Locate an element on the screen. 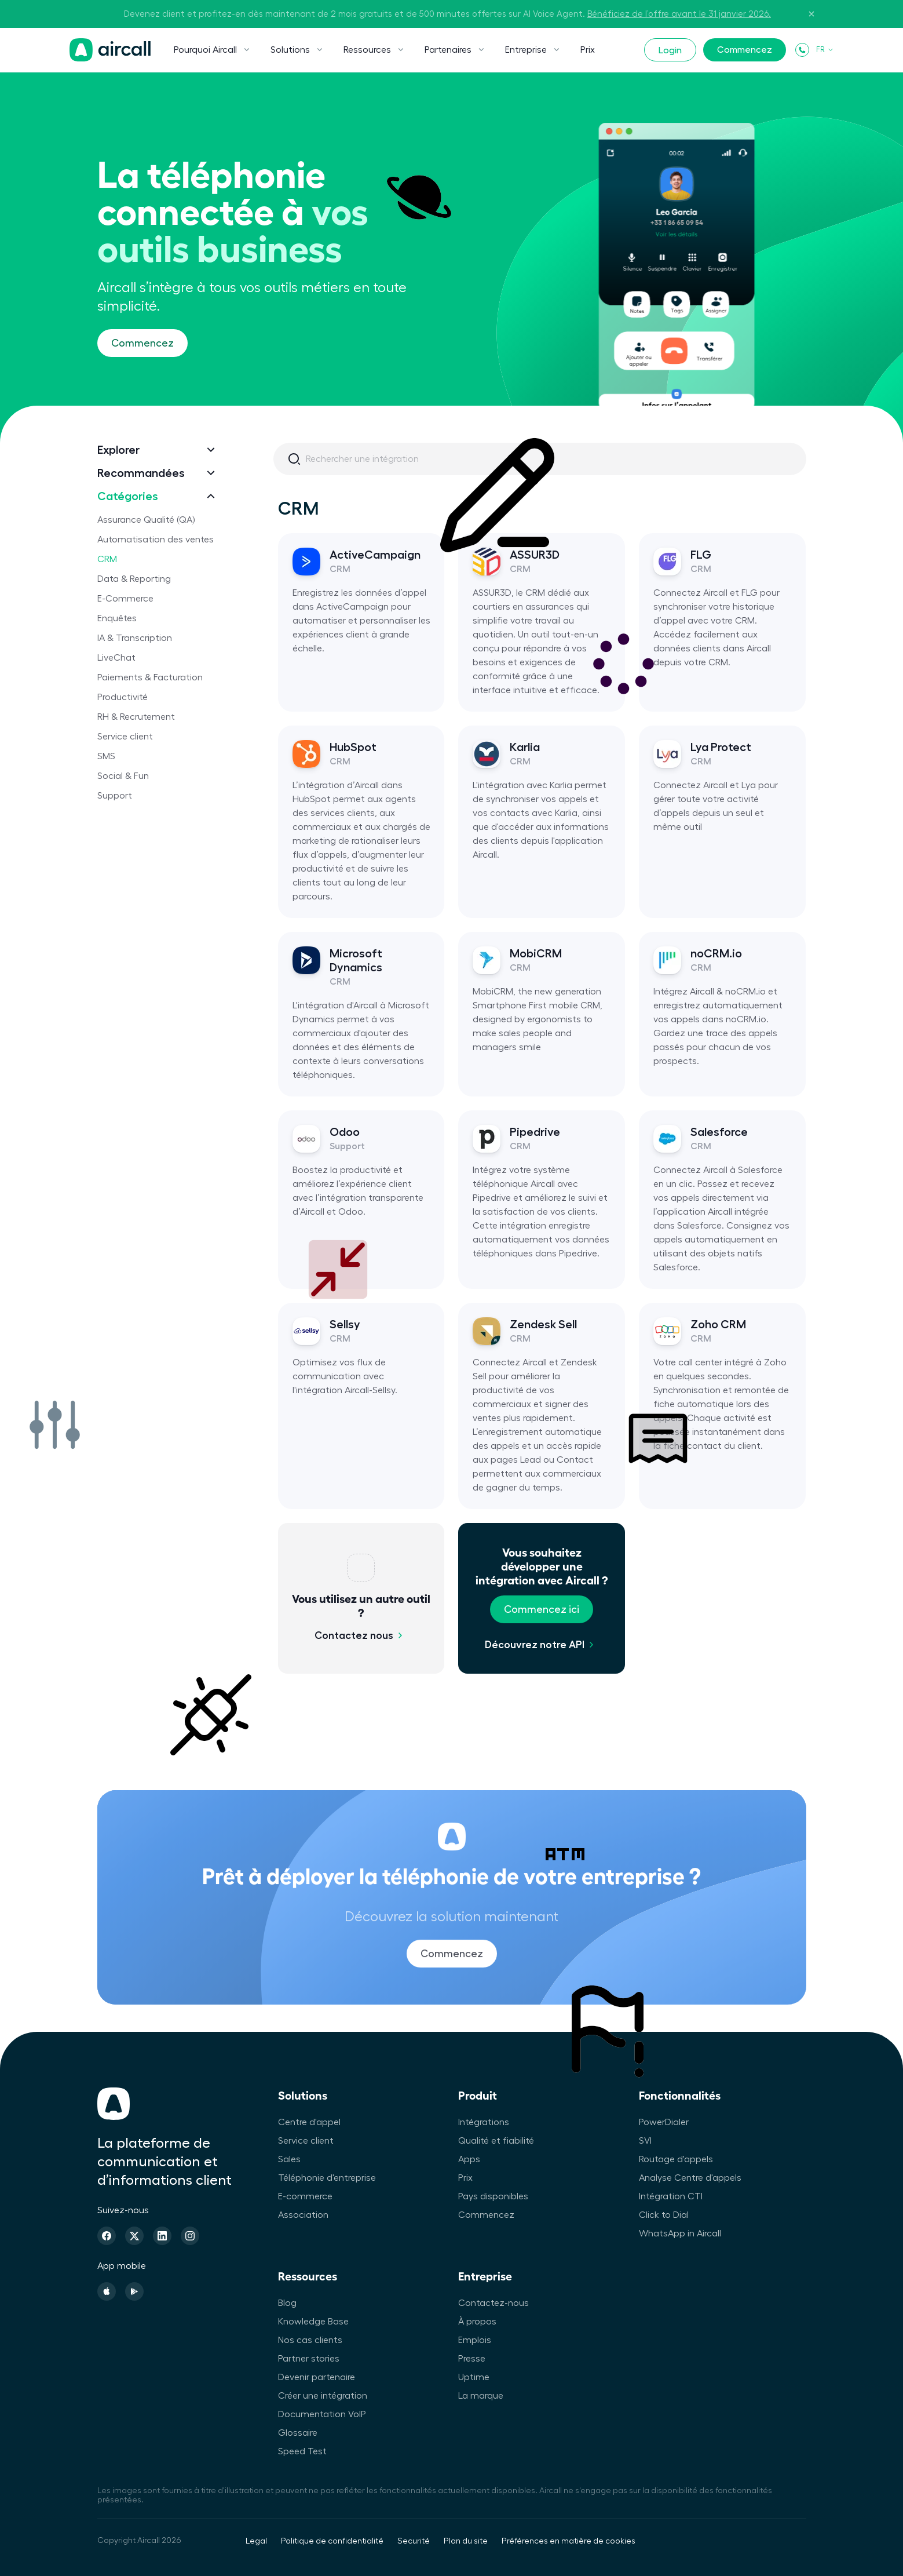 Image resolution: width=903 pixels, height=2576 pixels. report or flag content with an urgent issue is located at coordinates (608, 2028).